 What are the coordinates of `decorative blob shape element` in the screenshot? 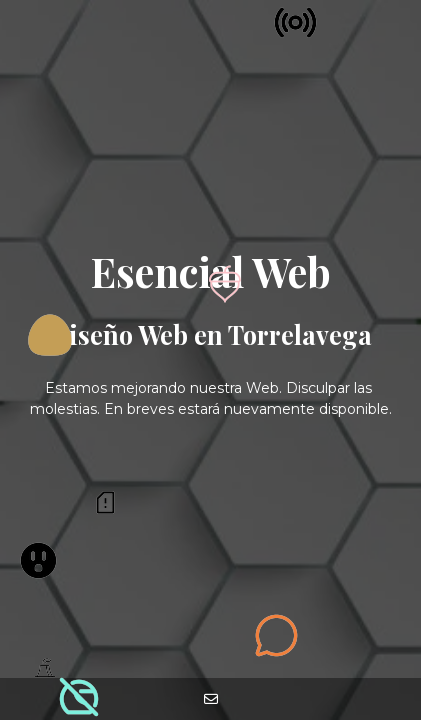 It's located at (50, 334).